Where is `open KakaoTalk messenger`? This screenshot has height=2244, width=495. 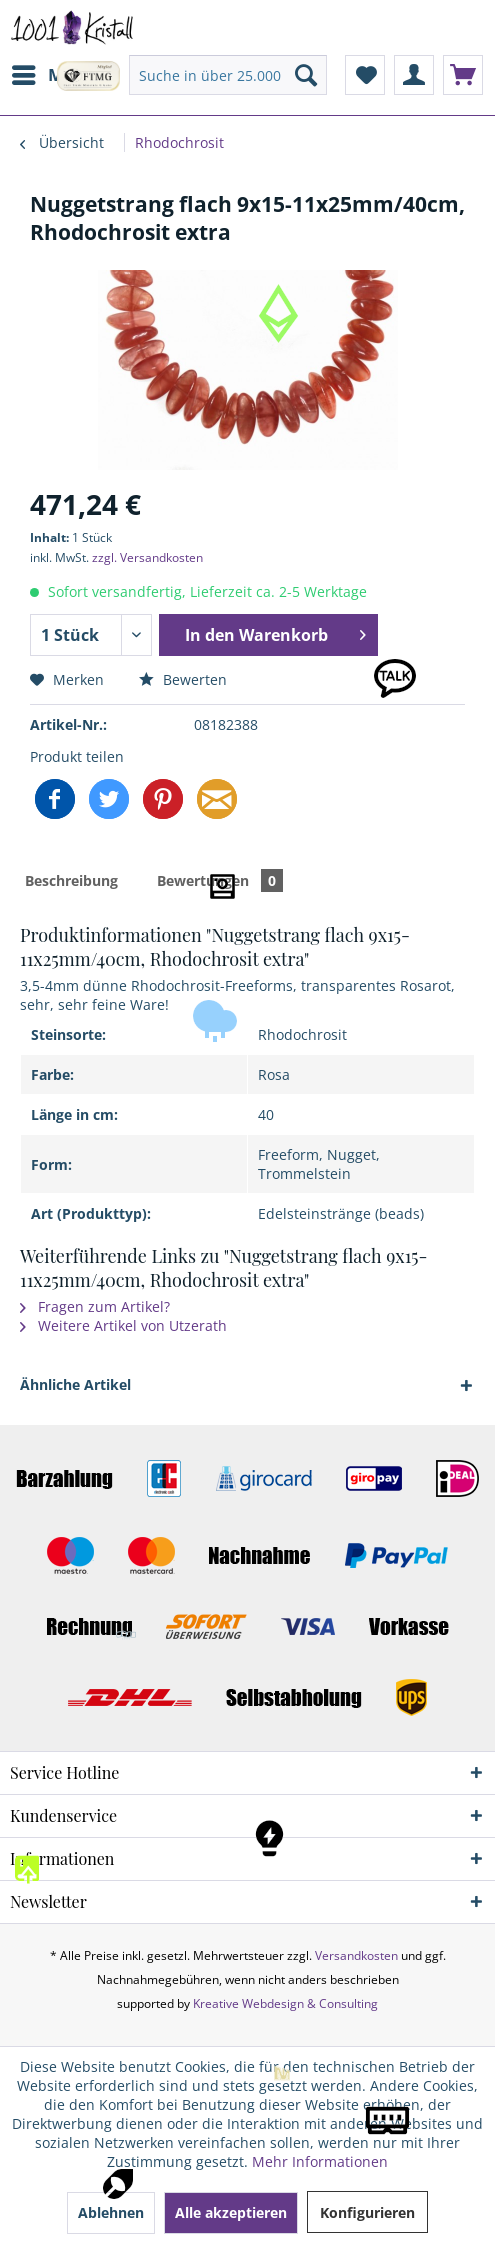
open KakaoTalk messenger is located at coordinates (395, 677).